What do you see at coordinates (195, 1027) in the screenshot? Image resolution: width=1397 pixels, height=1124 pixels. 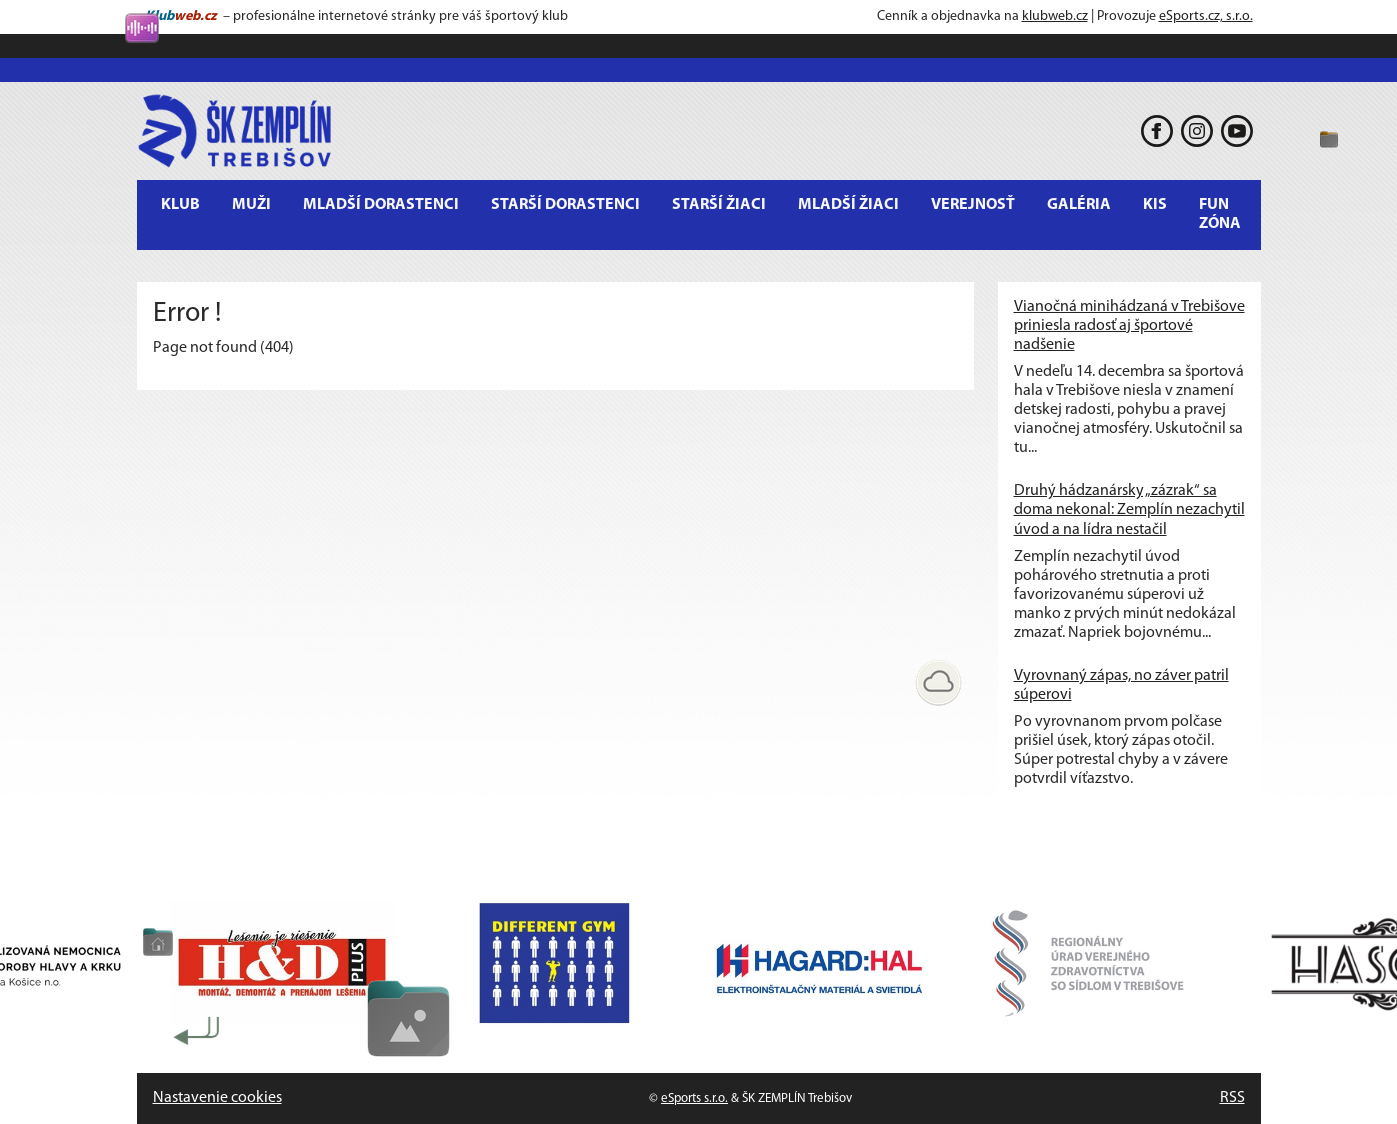 I see `reply to all recipients in an email thread` at bounding box center [195, 1027].